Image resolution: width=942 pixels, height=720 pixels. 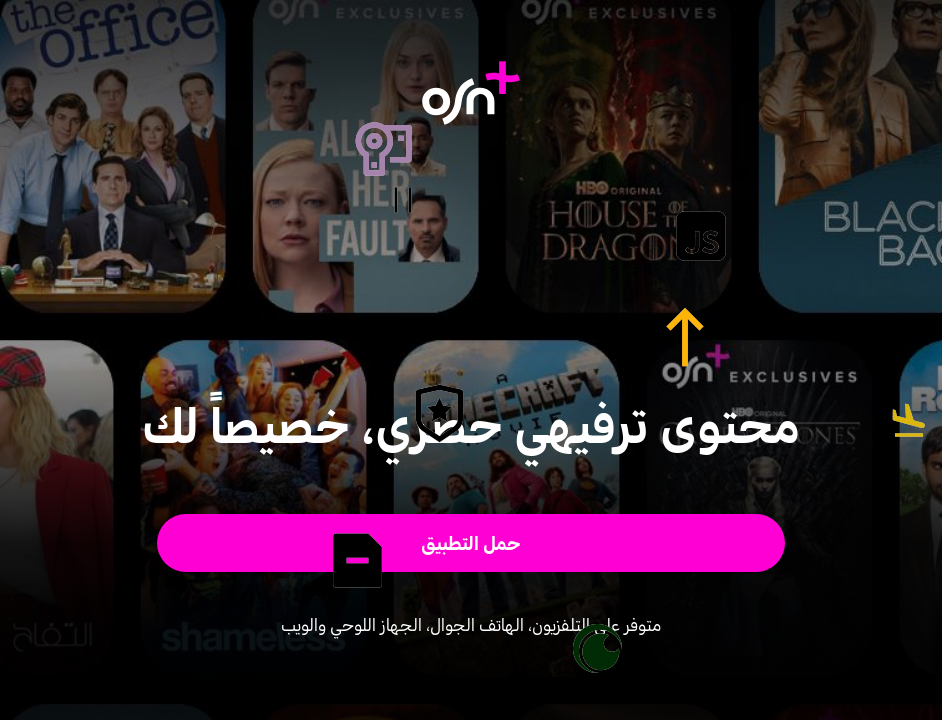 I want to click on pause media playback, so click(x=403, y=200).